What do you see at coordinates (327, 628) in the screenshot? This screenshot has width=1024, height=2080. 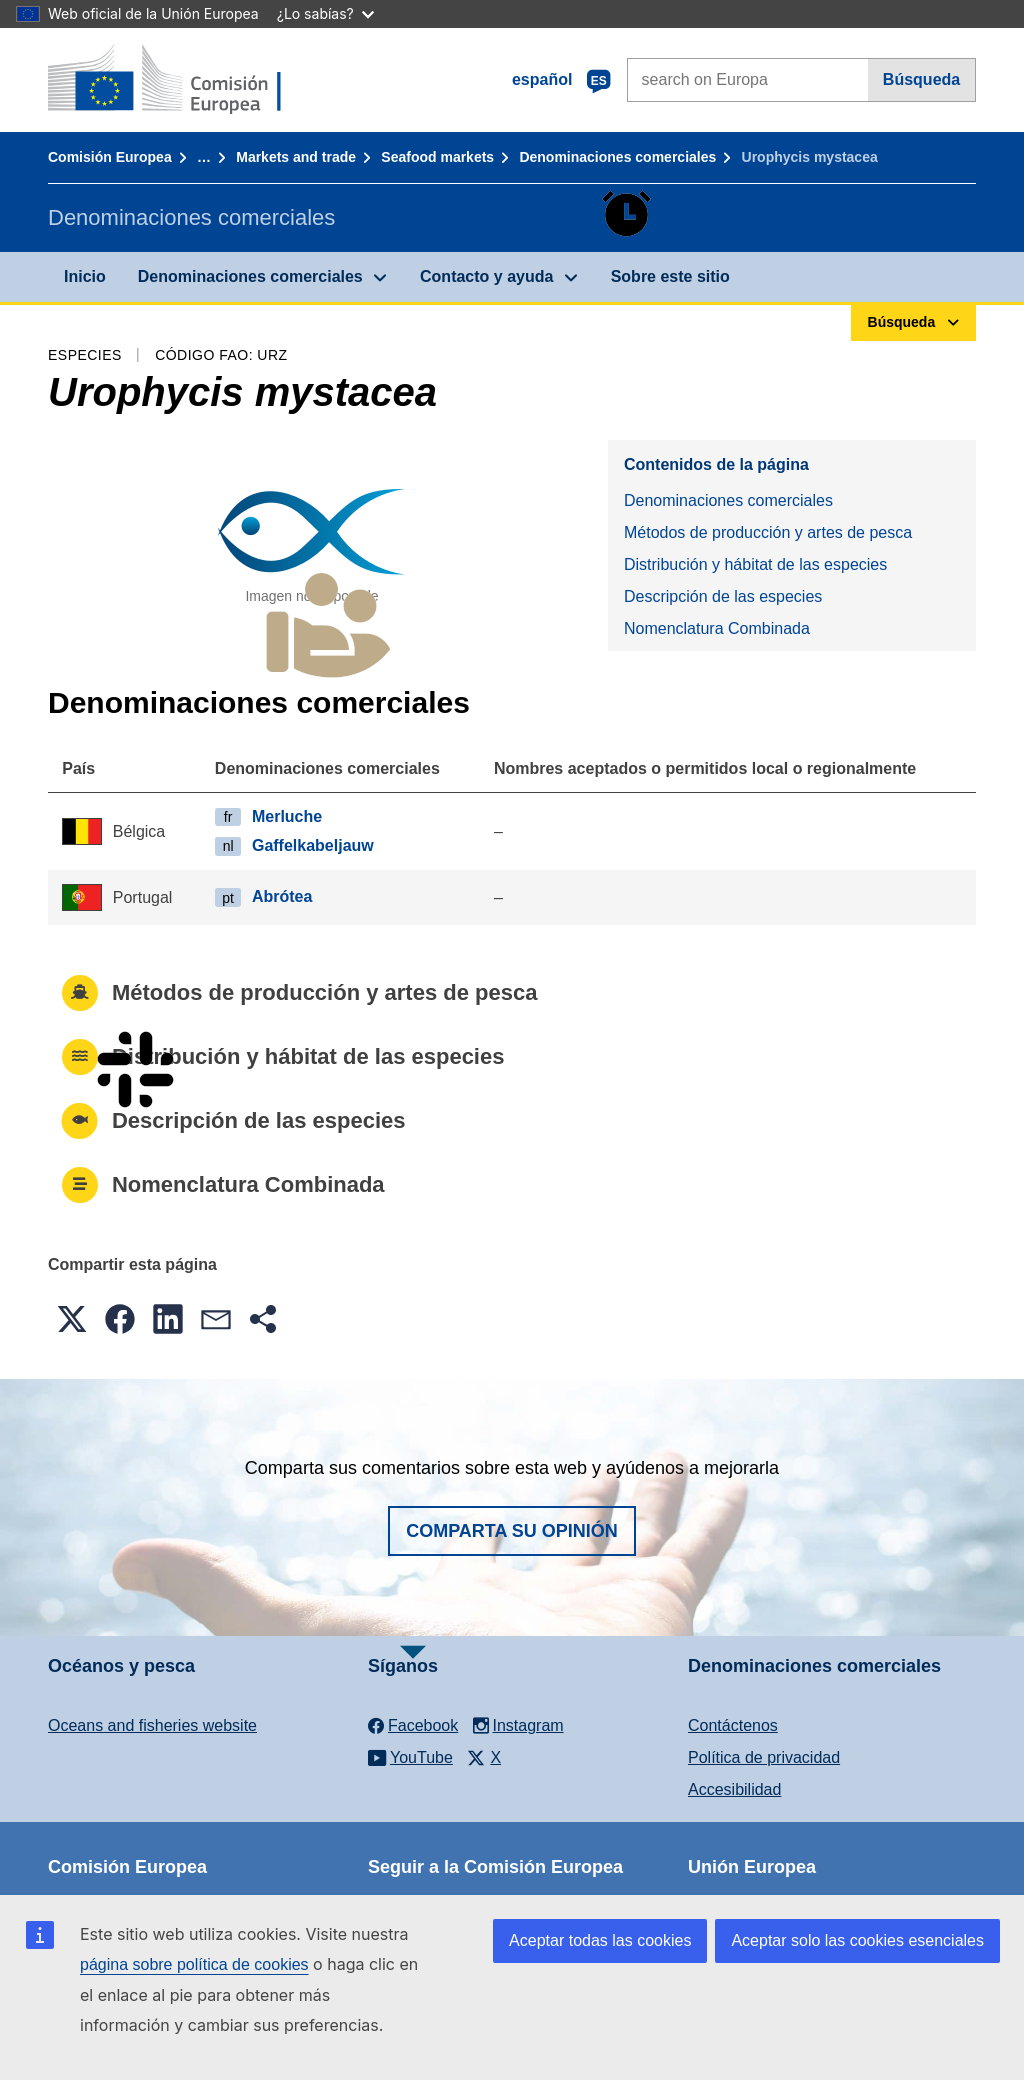 I see `make a payment or send money` at bounding box center [327, 628].